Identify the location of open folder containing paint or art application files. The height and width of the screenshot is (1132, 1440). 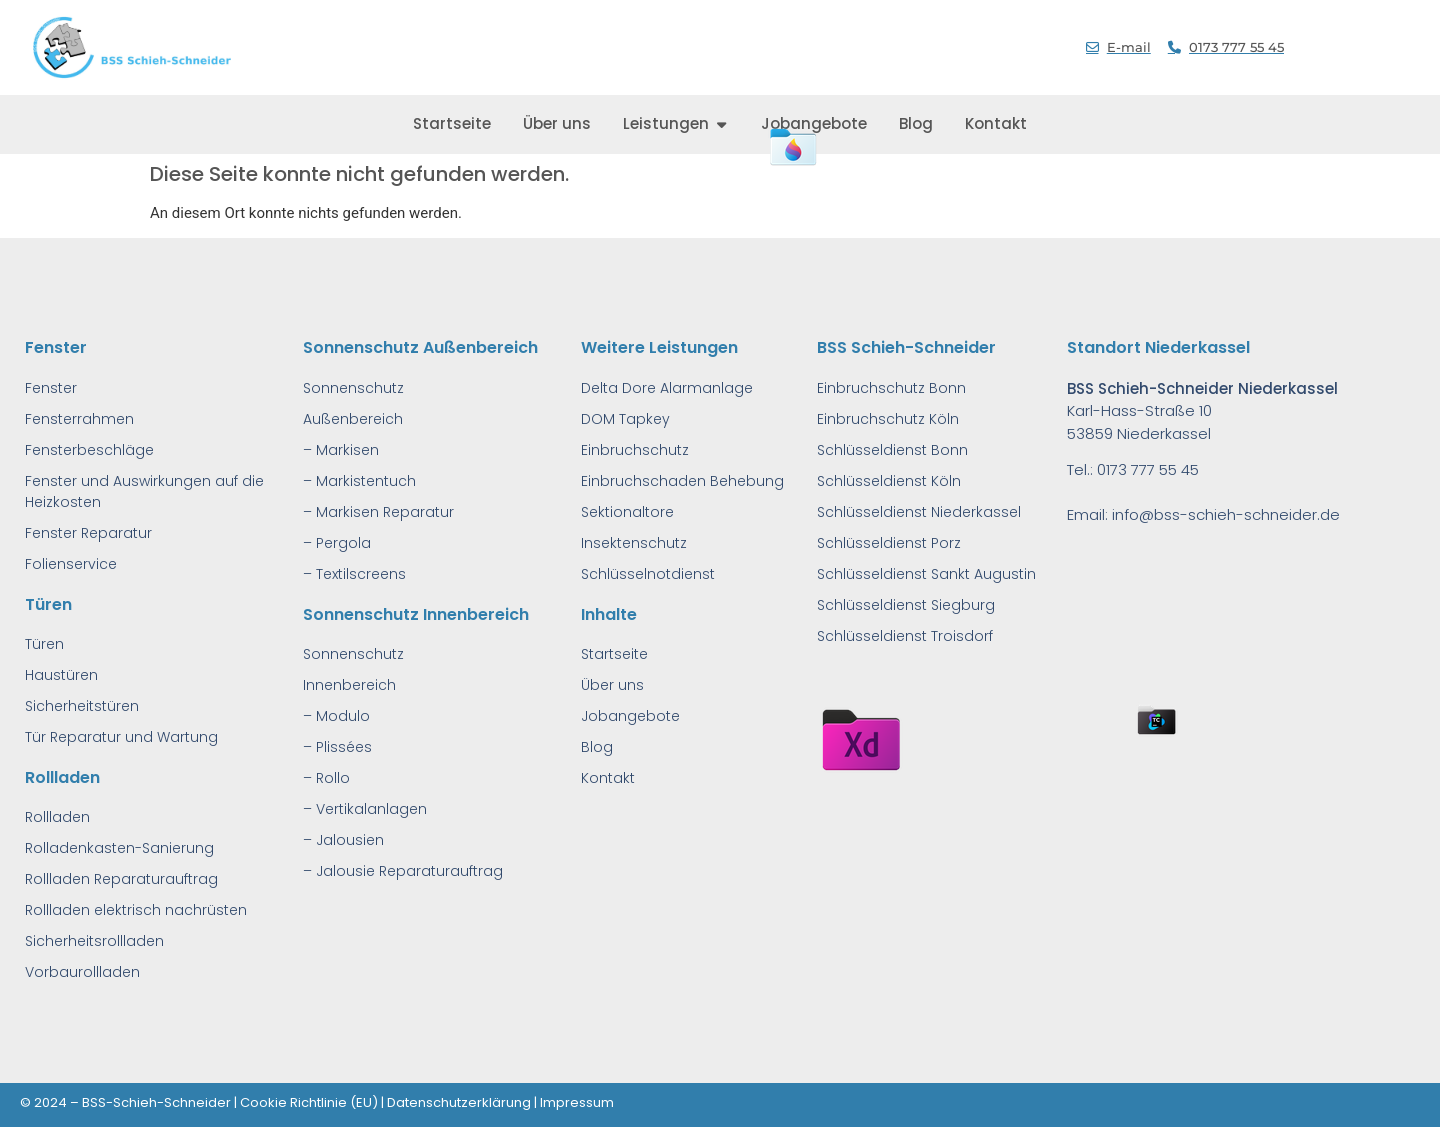
(793, 148).